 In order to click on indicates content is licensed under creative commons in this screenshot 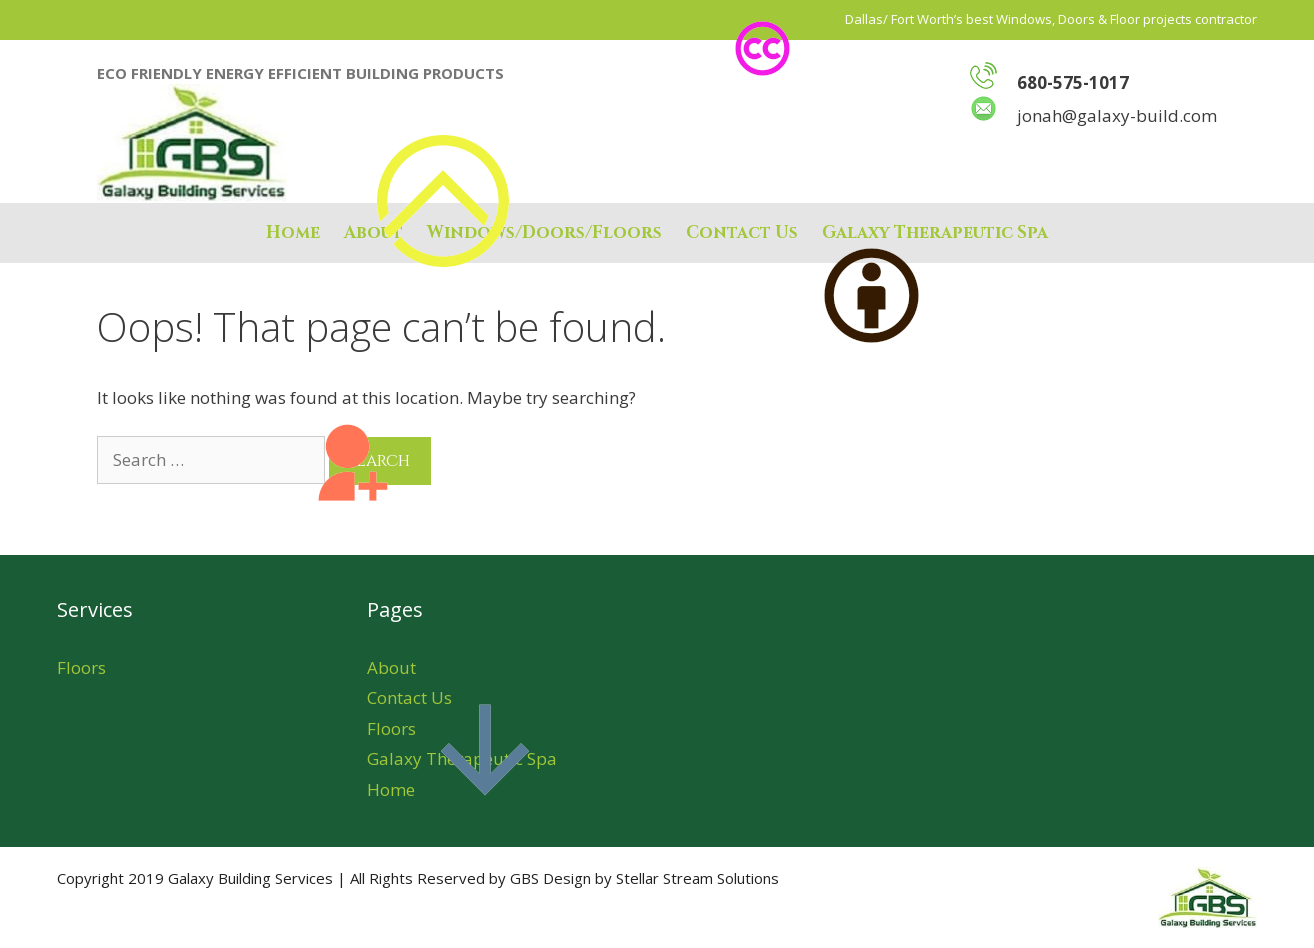, I will do `click(762, 48)`.